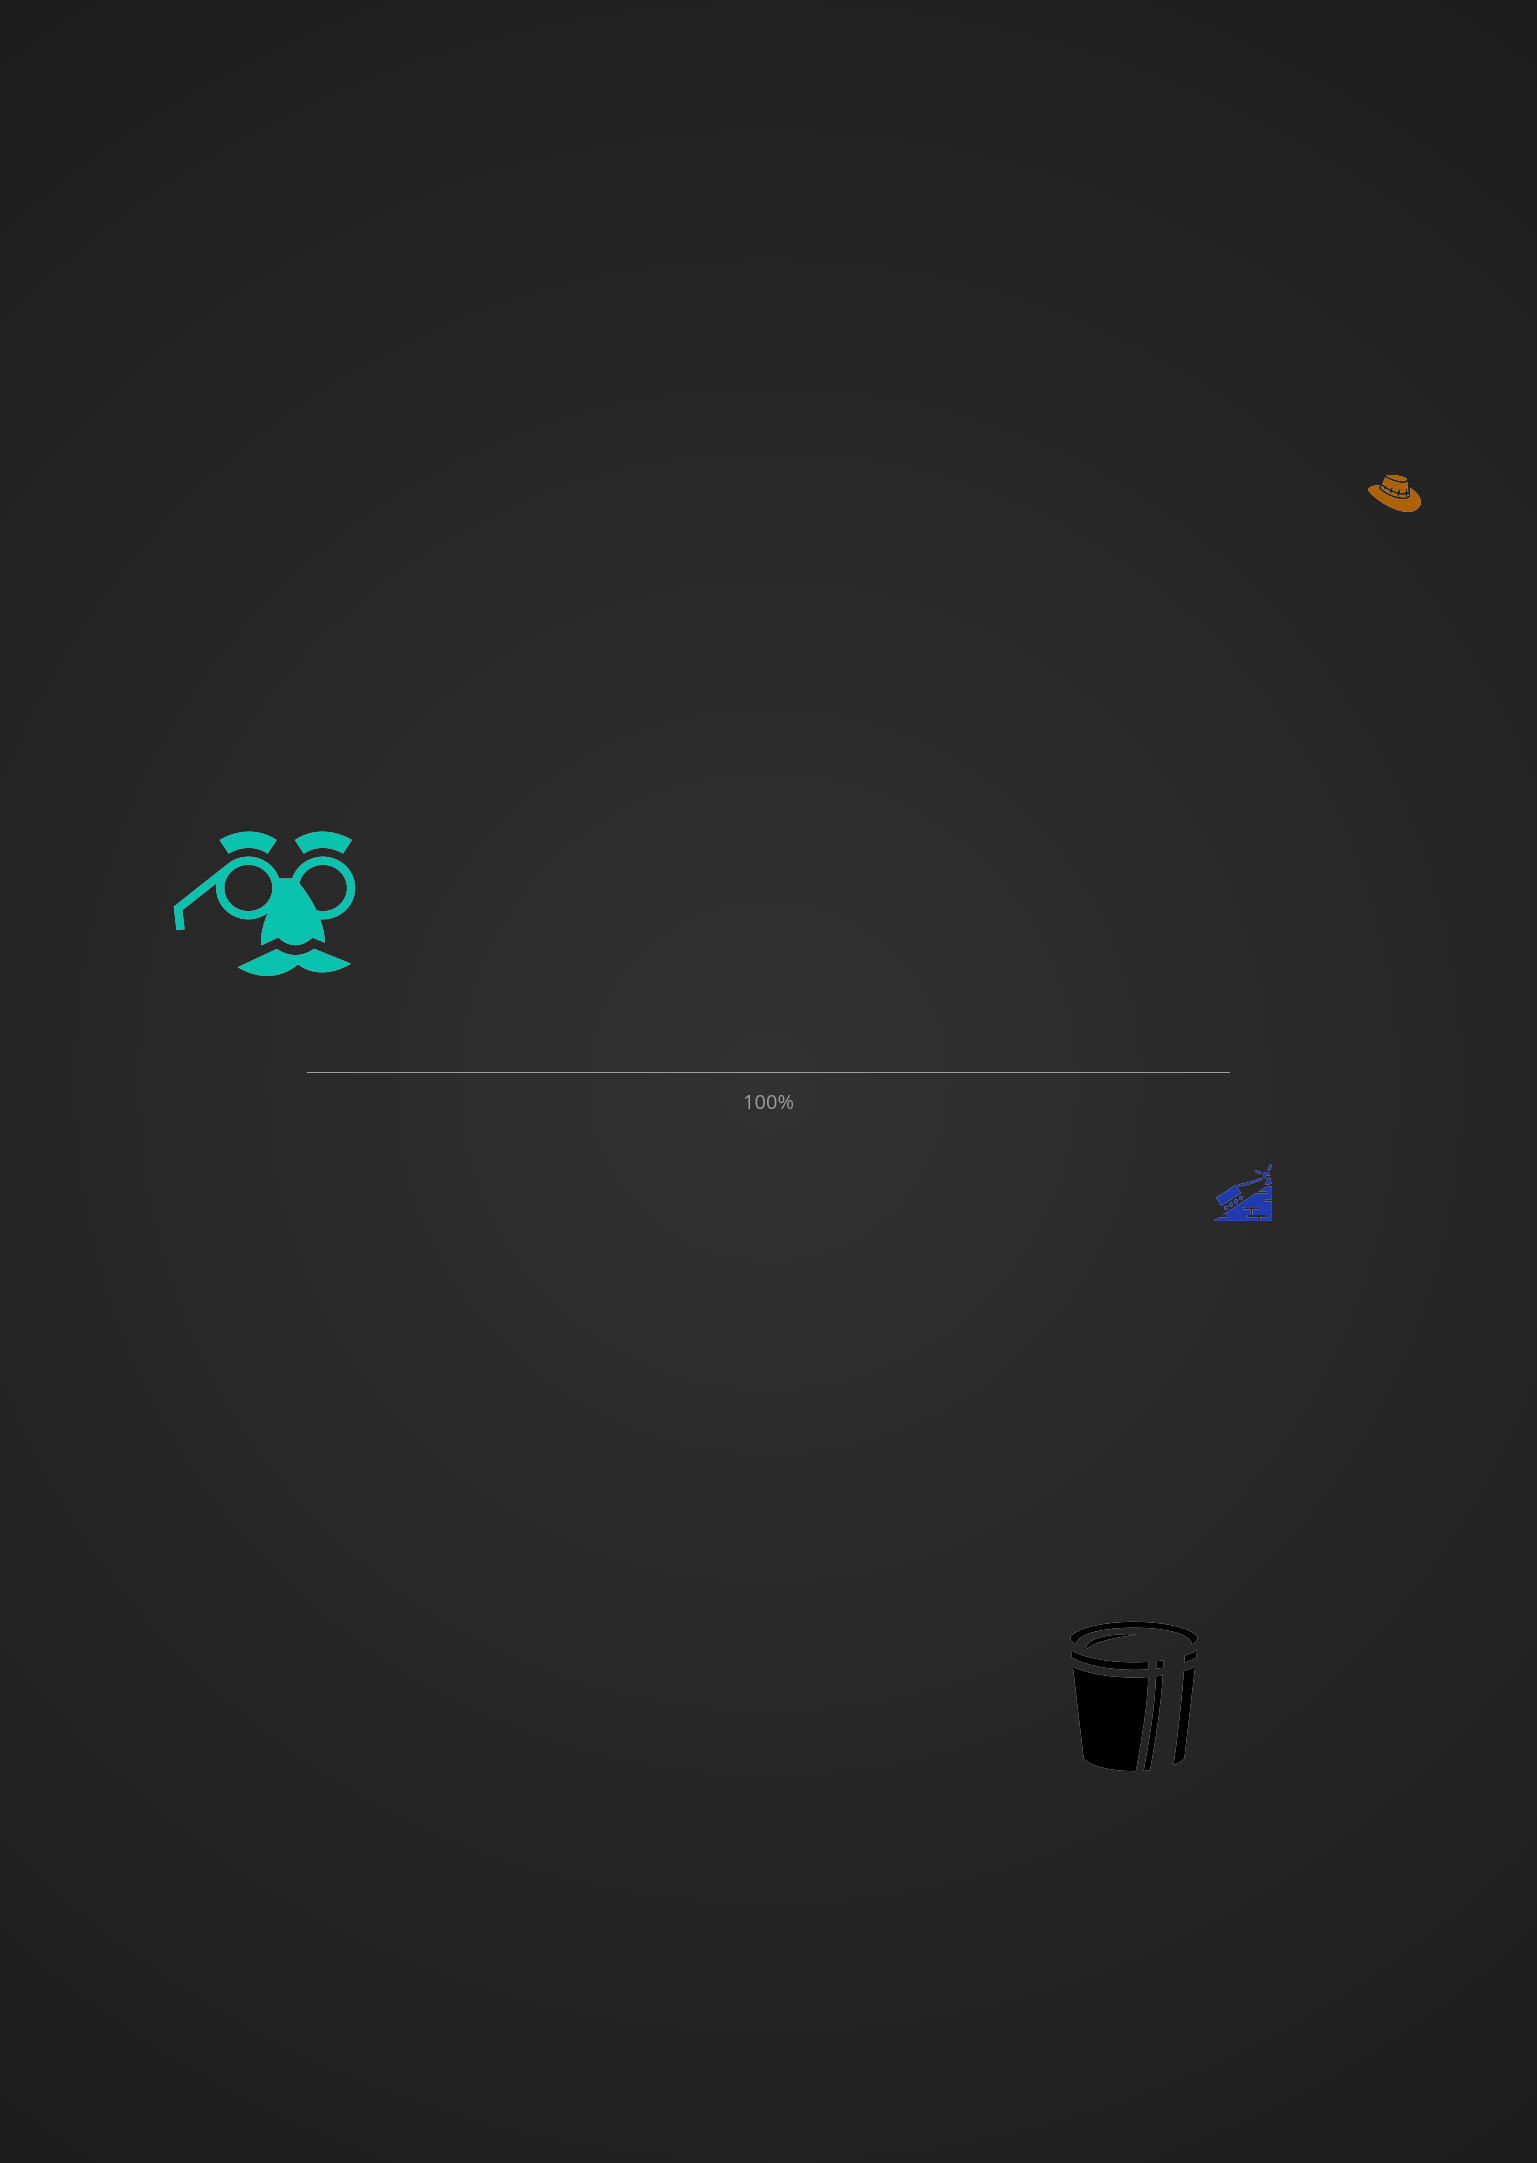  What do you see at coordinates (1243, 1192) in the screenshot?
I see `level up or progression indicator` at bounding box center [1243, 1192].